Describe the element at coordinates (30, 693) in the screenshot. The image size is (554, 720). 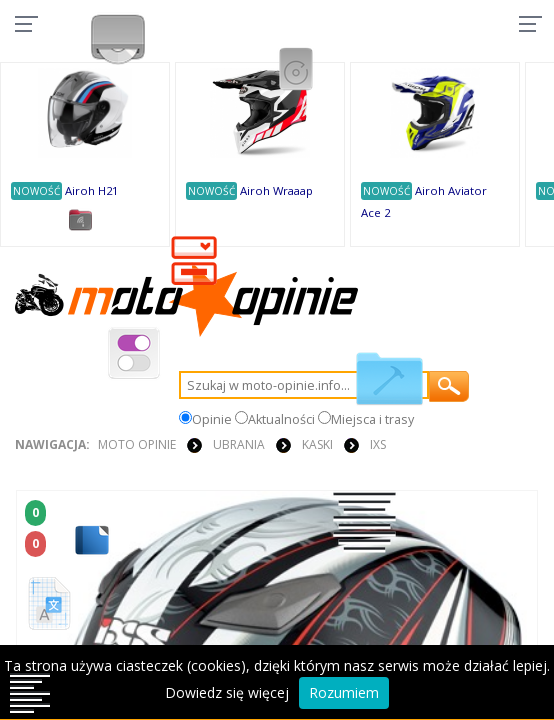
I see `align text to the left margin` at that location.